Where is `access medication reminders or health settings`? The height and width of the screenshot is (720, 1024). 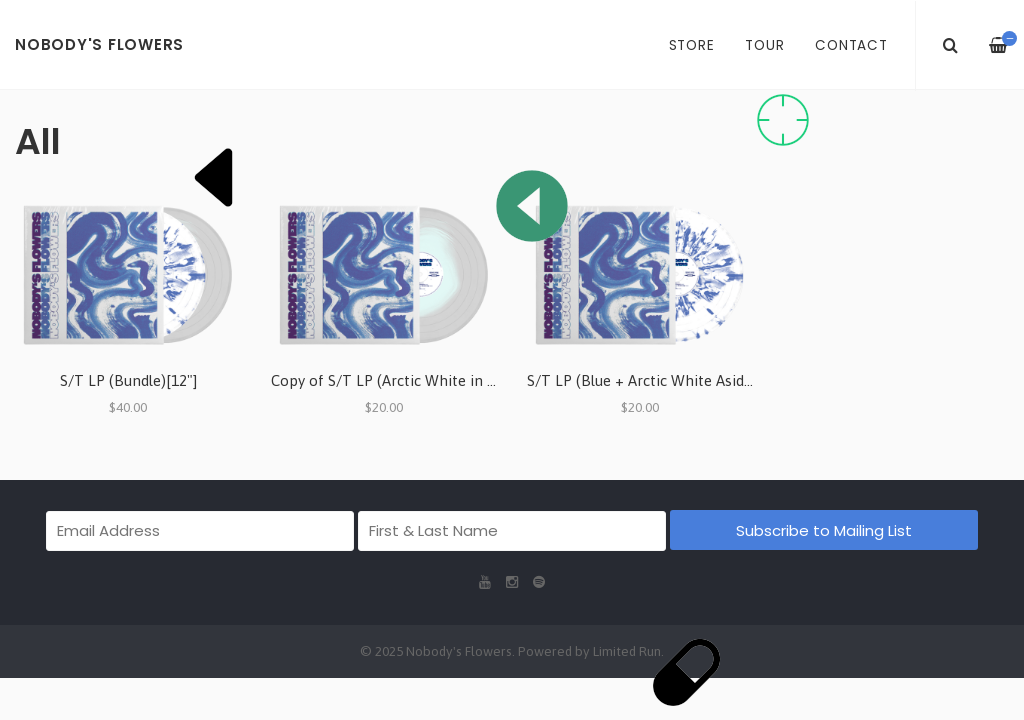
access medication reminders or health settings is located at coordinates (686, 672).